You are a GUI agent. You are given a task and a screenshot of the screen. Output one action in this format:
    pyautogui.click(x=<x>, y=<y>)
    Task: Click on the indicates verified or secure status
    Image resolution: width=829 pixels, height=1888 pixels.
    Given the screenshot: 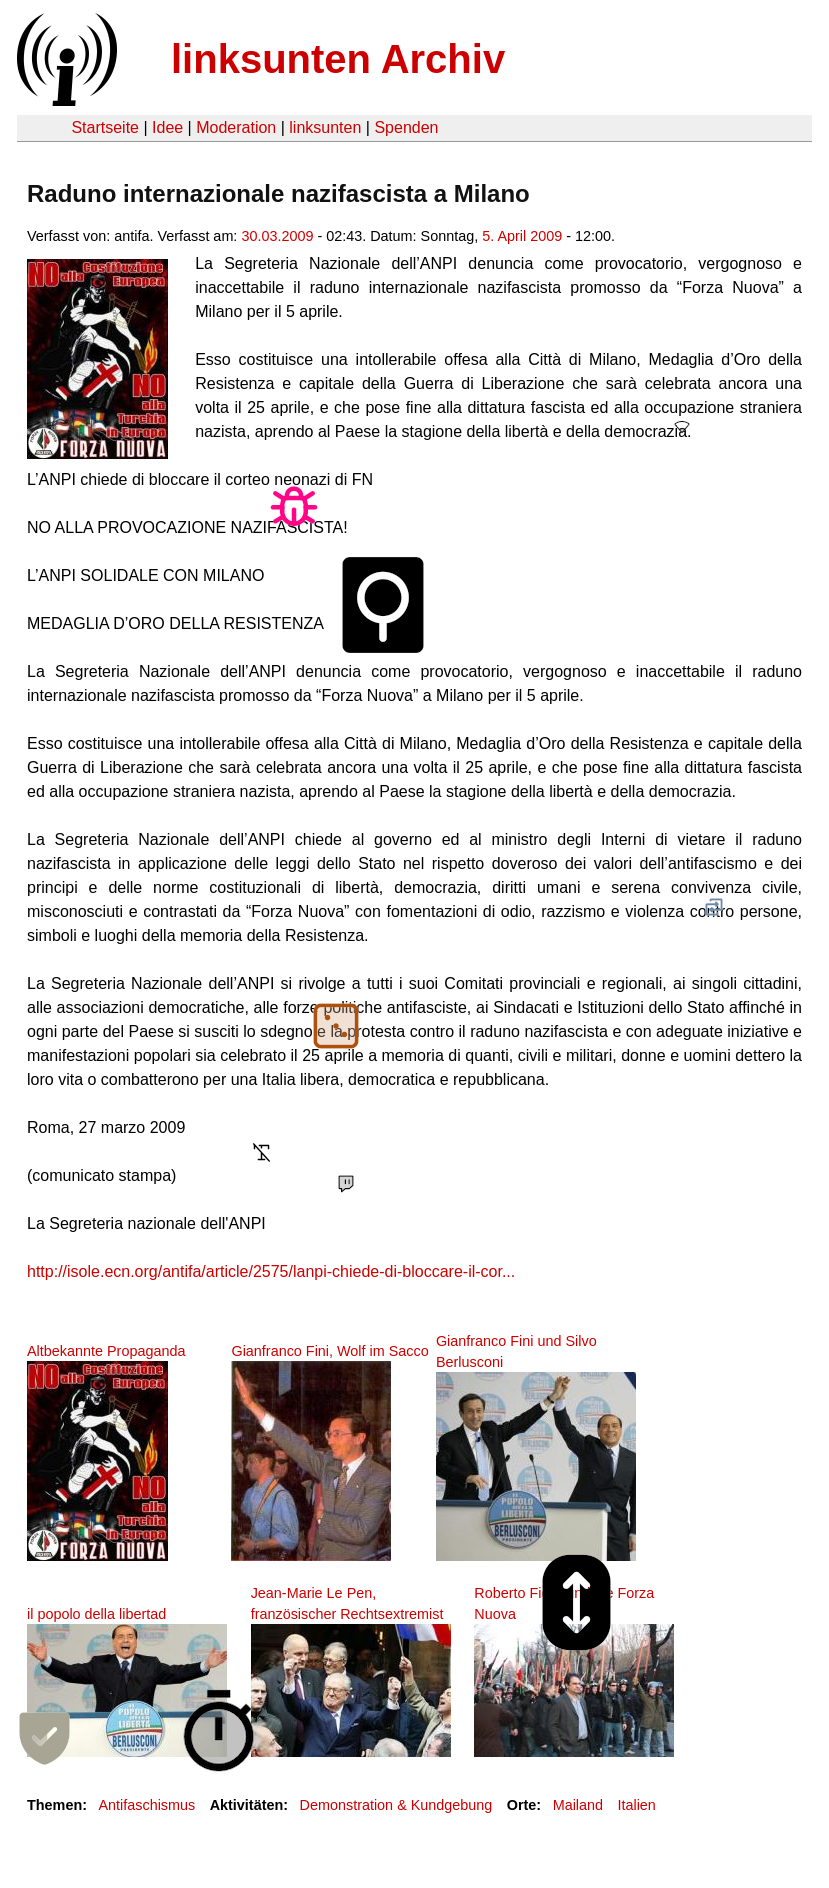 What is the action you would take?
    pyautogui.click(x=44, y=1735)
    